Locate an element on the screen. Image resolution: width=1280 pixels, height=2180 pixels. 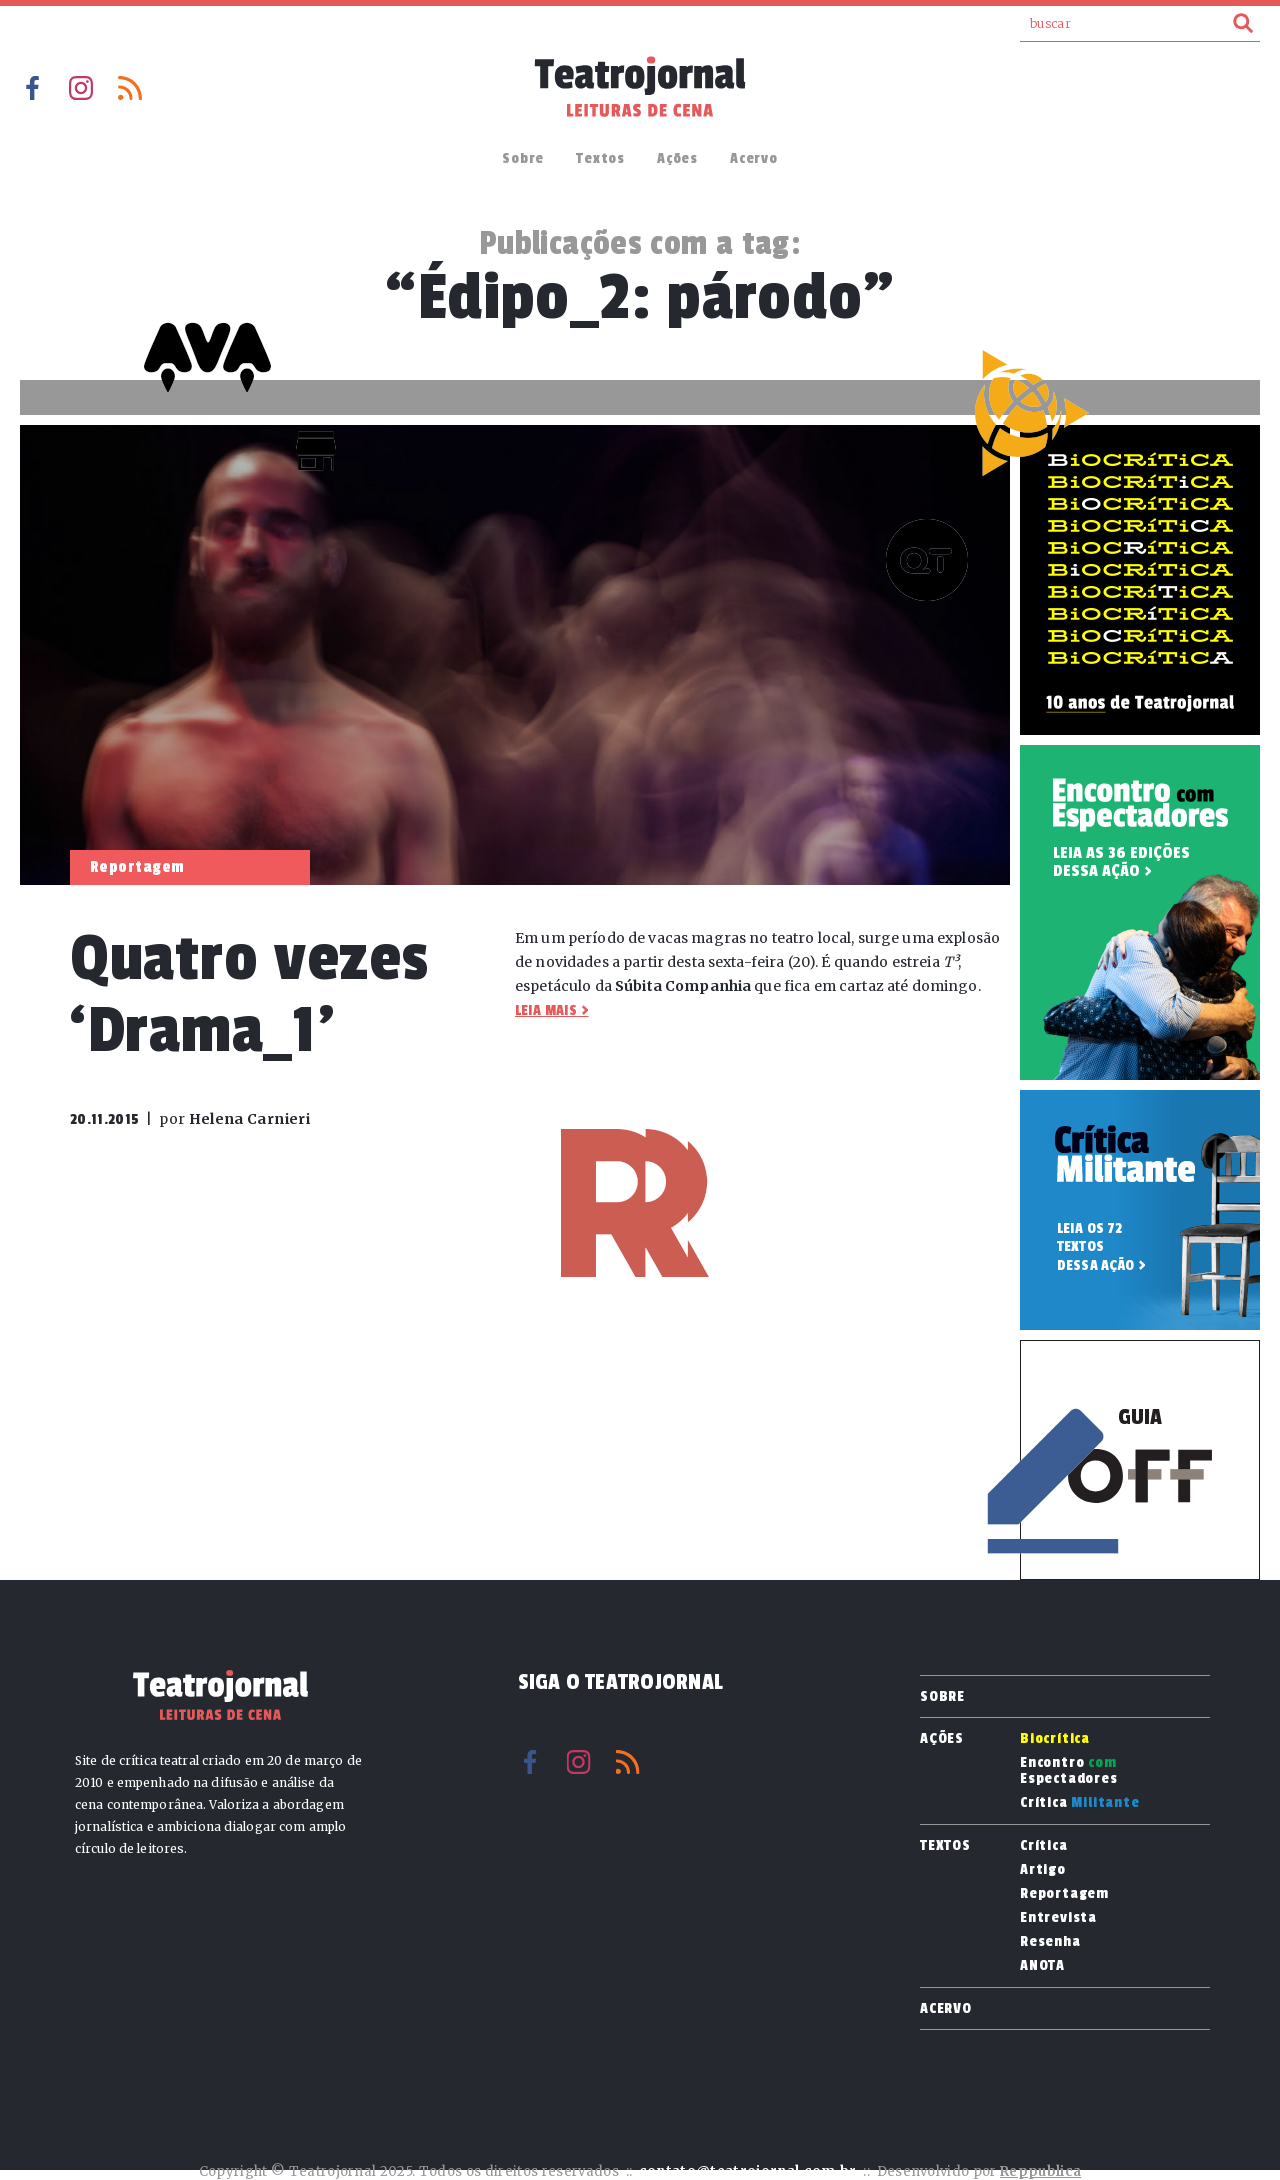
open the home assistant community store is located at coordinates (316, 451).